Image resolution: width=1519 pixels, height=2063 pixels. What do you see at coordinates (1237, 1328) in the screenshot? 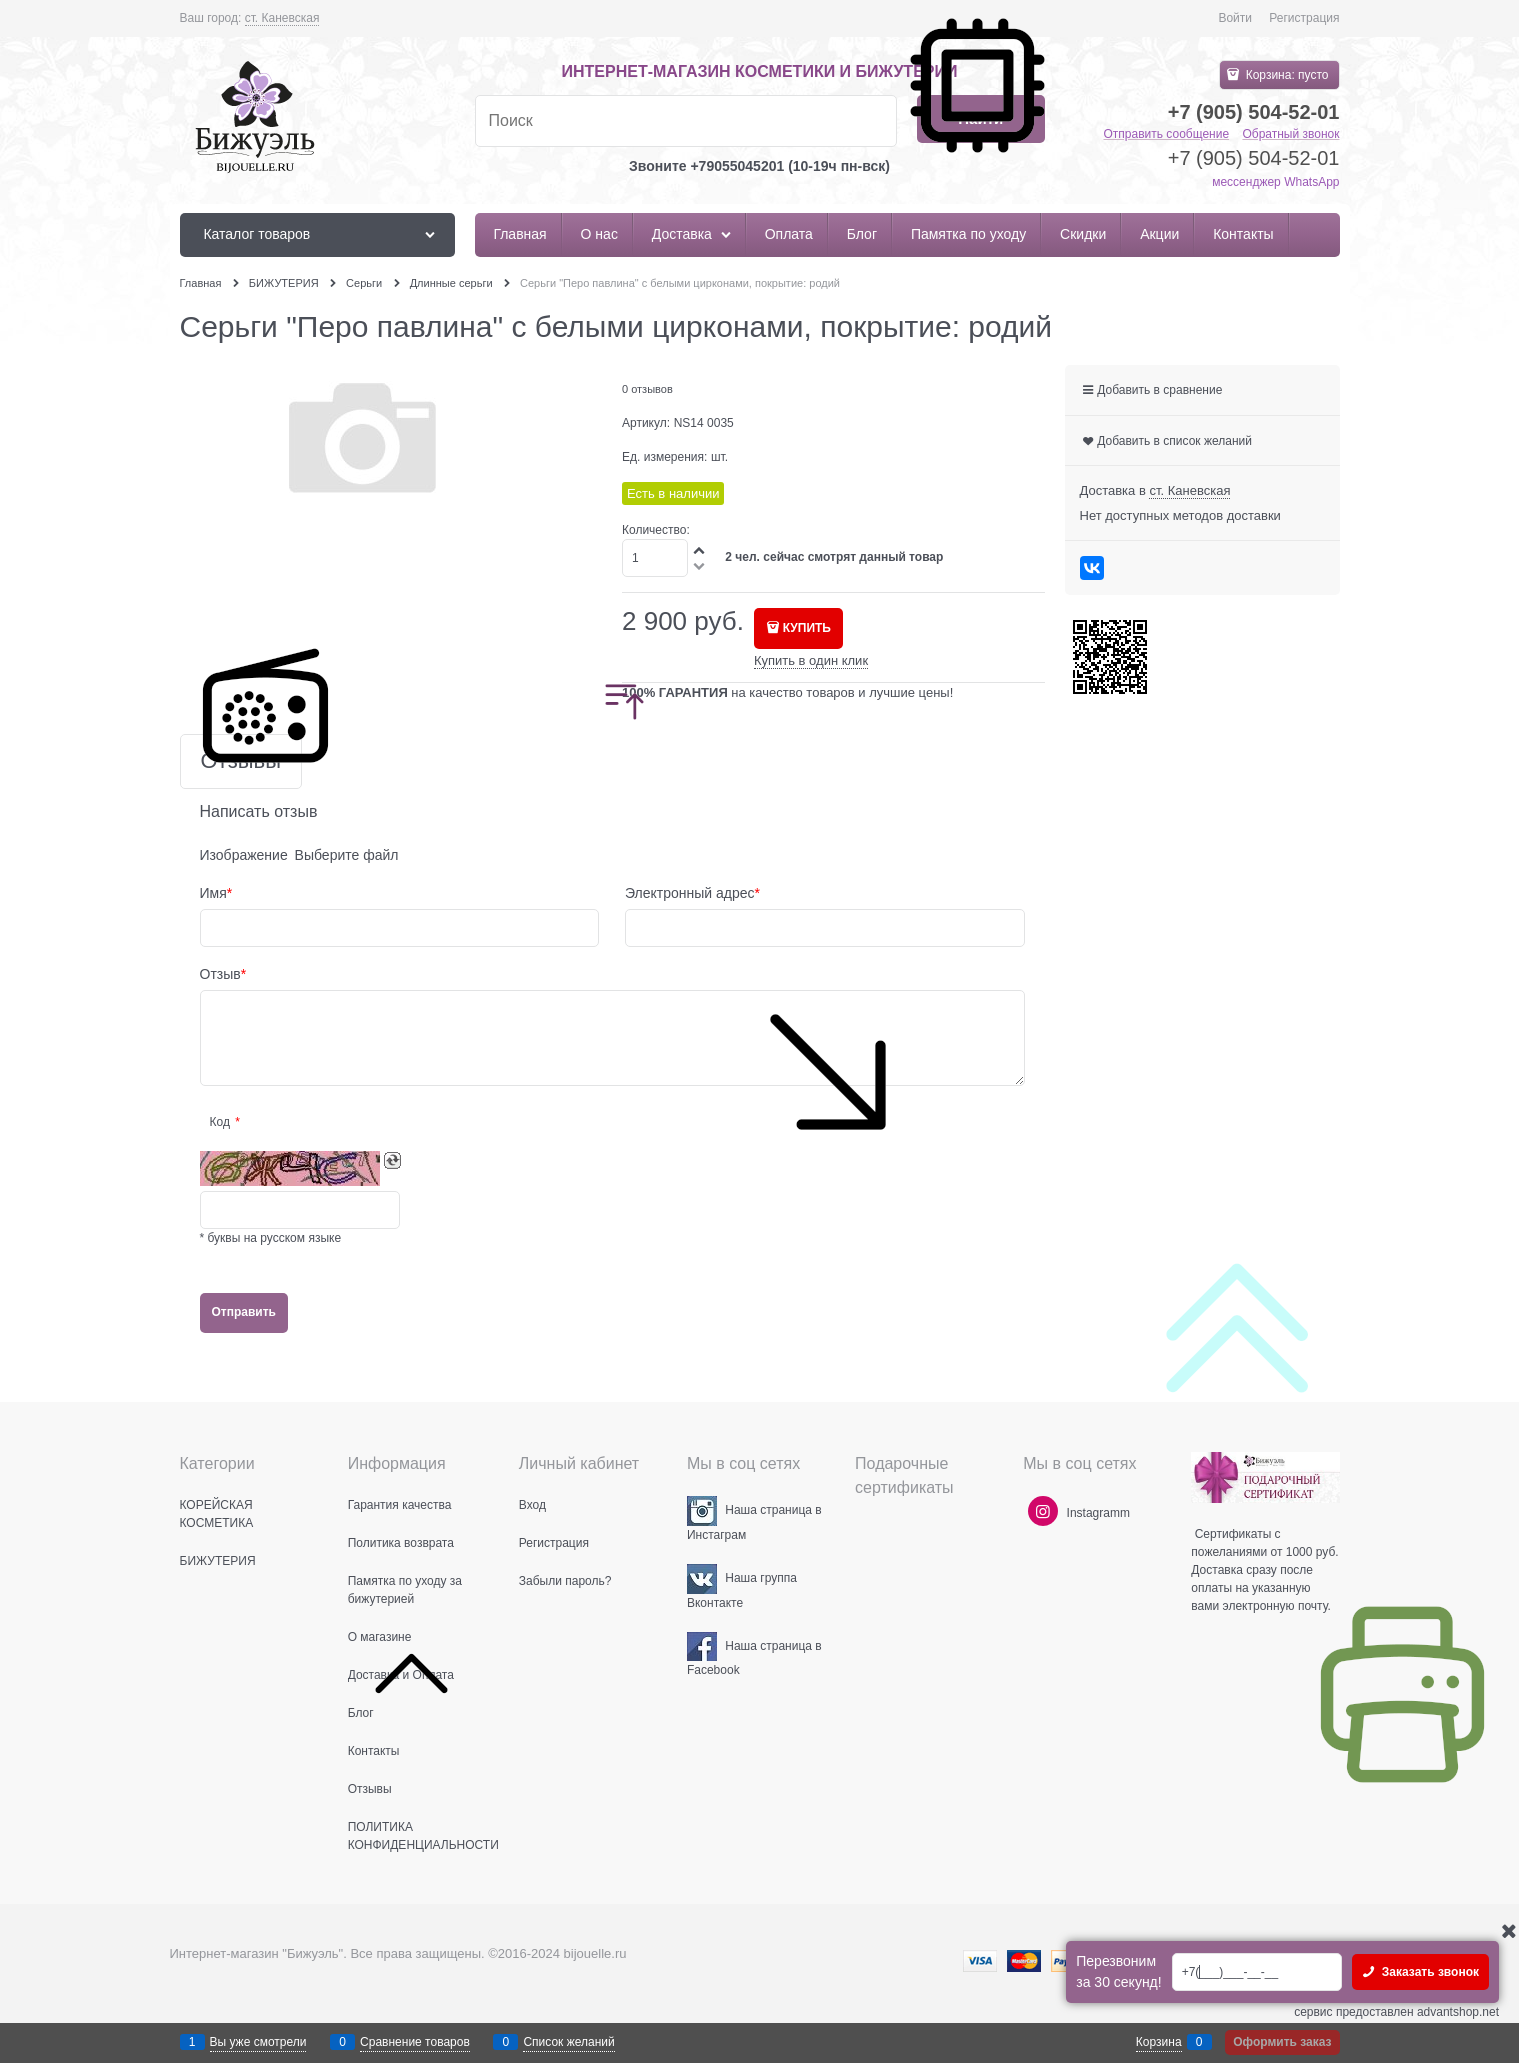
I see `scroll to top of page` at bounding box center [1237, 1328].